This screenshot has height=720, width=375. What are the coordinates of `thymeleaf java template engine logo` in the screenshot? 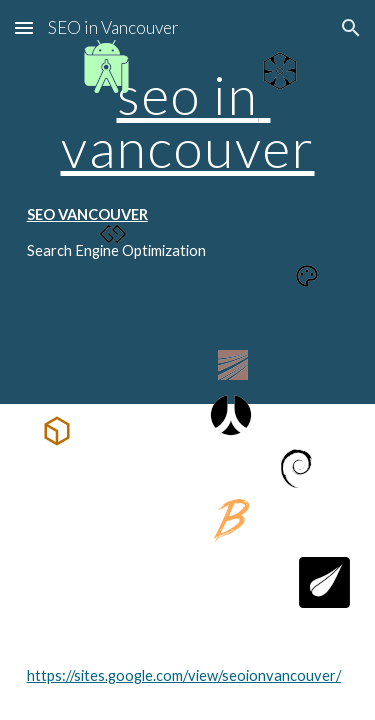 It's located at (324, 582).